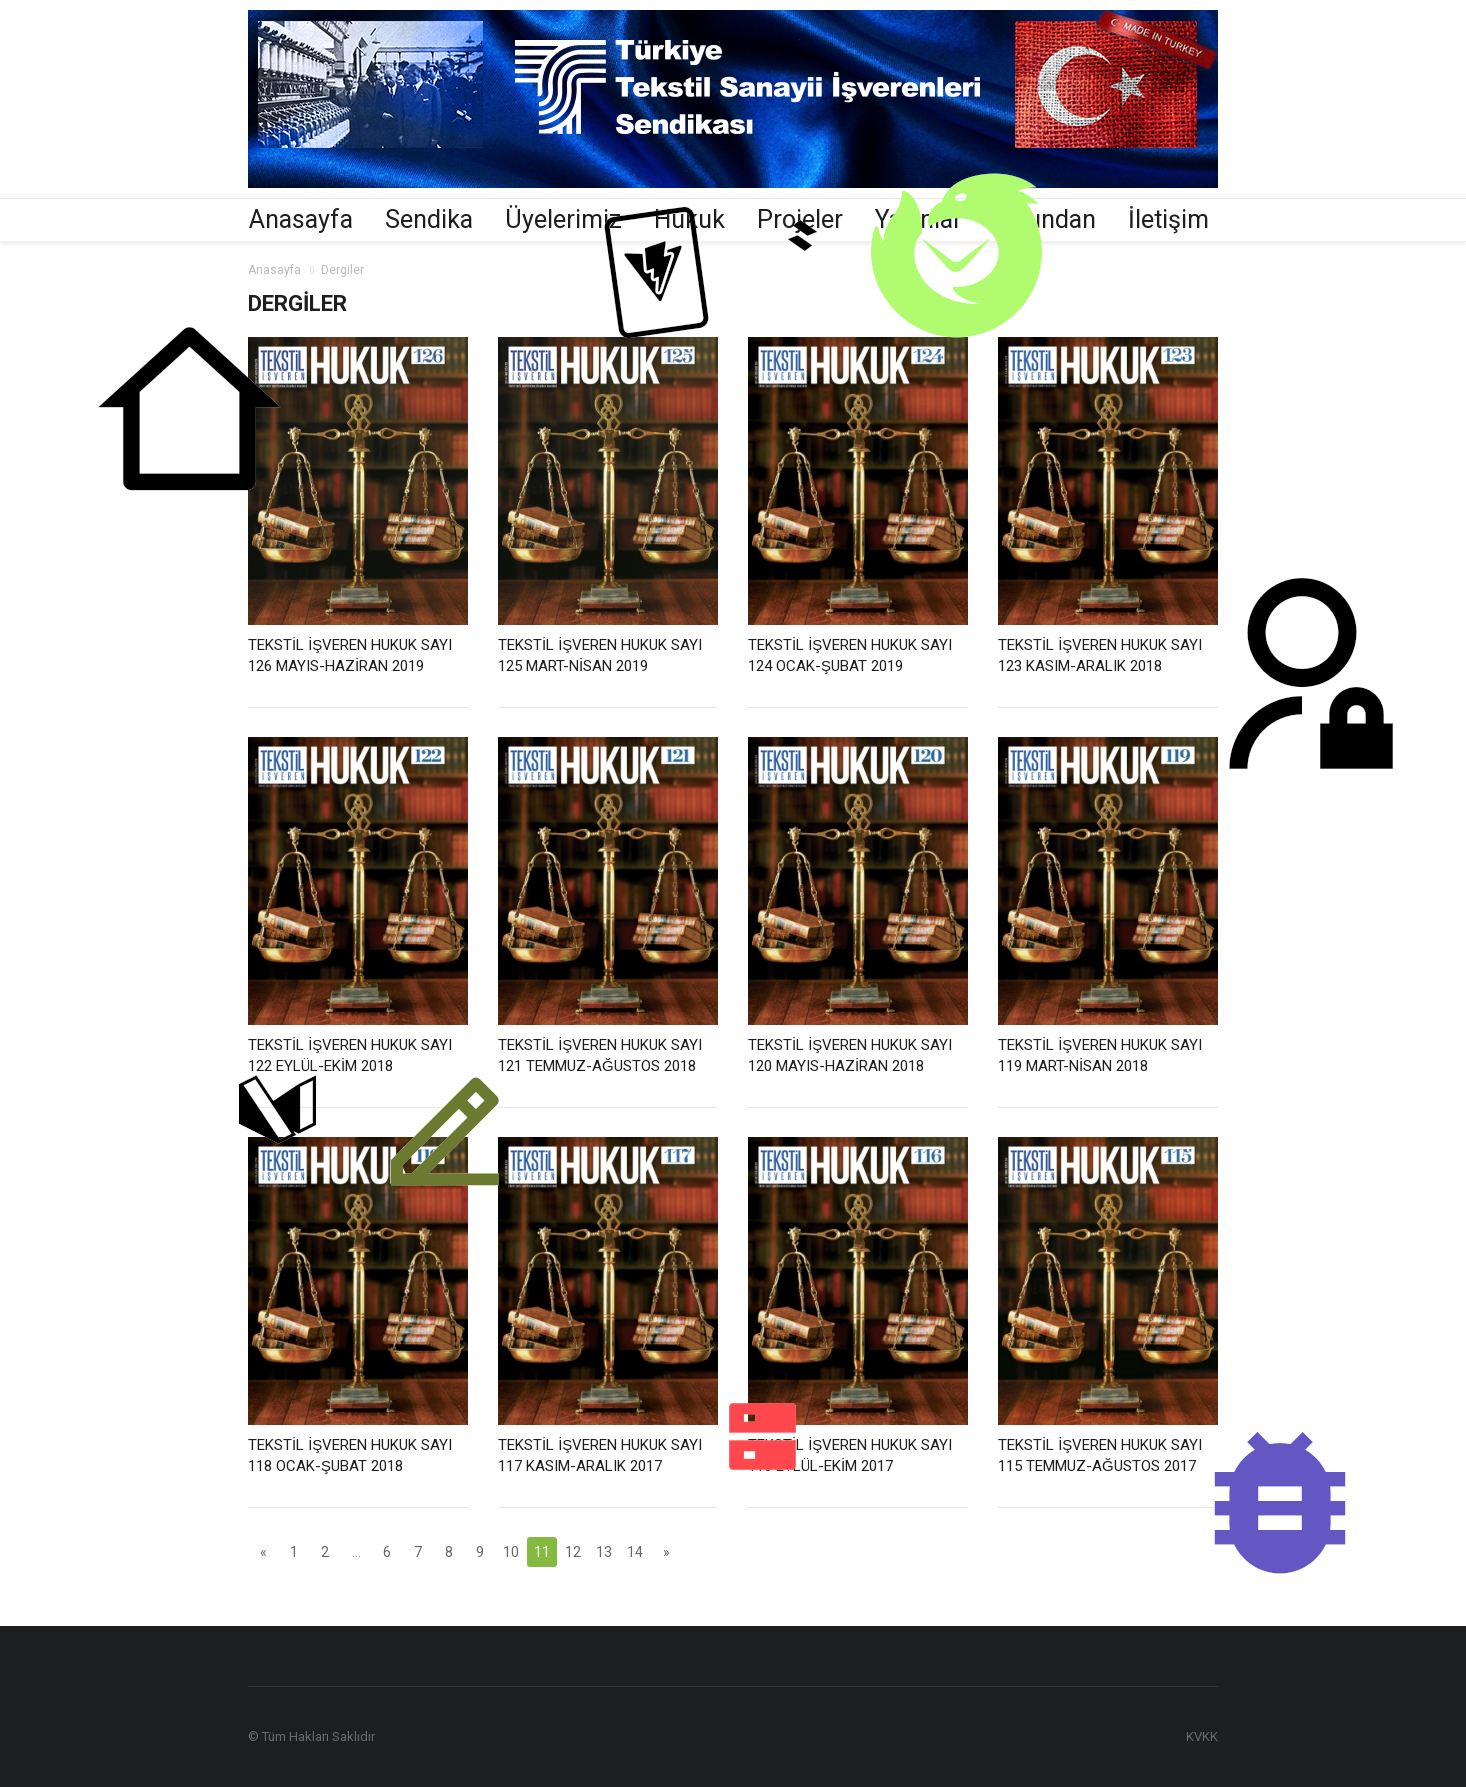 Image resolution: width=1466 pixels, height=1787 pixels. What do you see at coordinates (656, 272) in the screenshot?
I see `open VitePress documentation site` at bounding box center [656, 272].